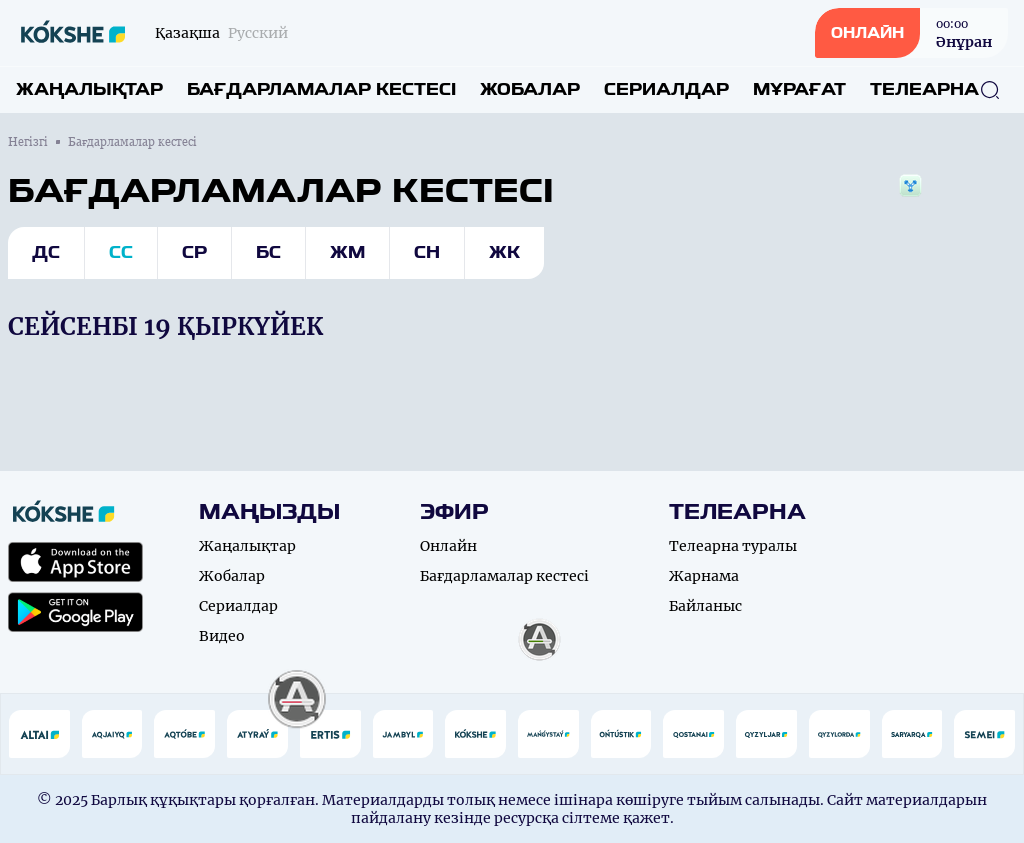  What do you see at coordinates (910, 185) in the screenshot?
I see `open junction app for choosing which app opens links` at bounding box center [910, 185].